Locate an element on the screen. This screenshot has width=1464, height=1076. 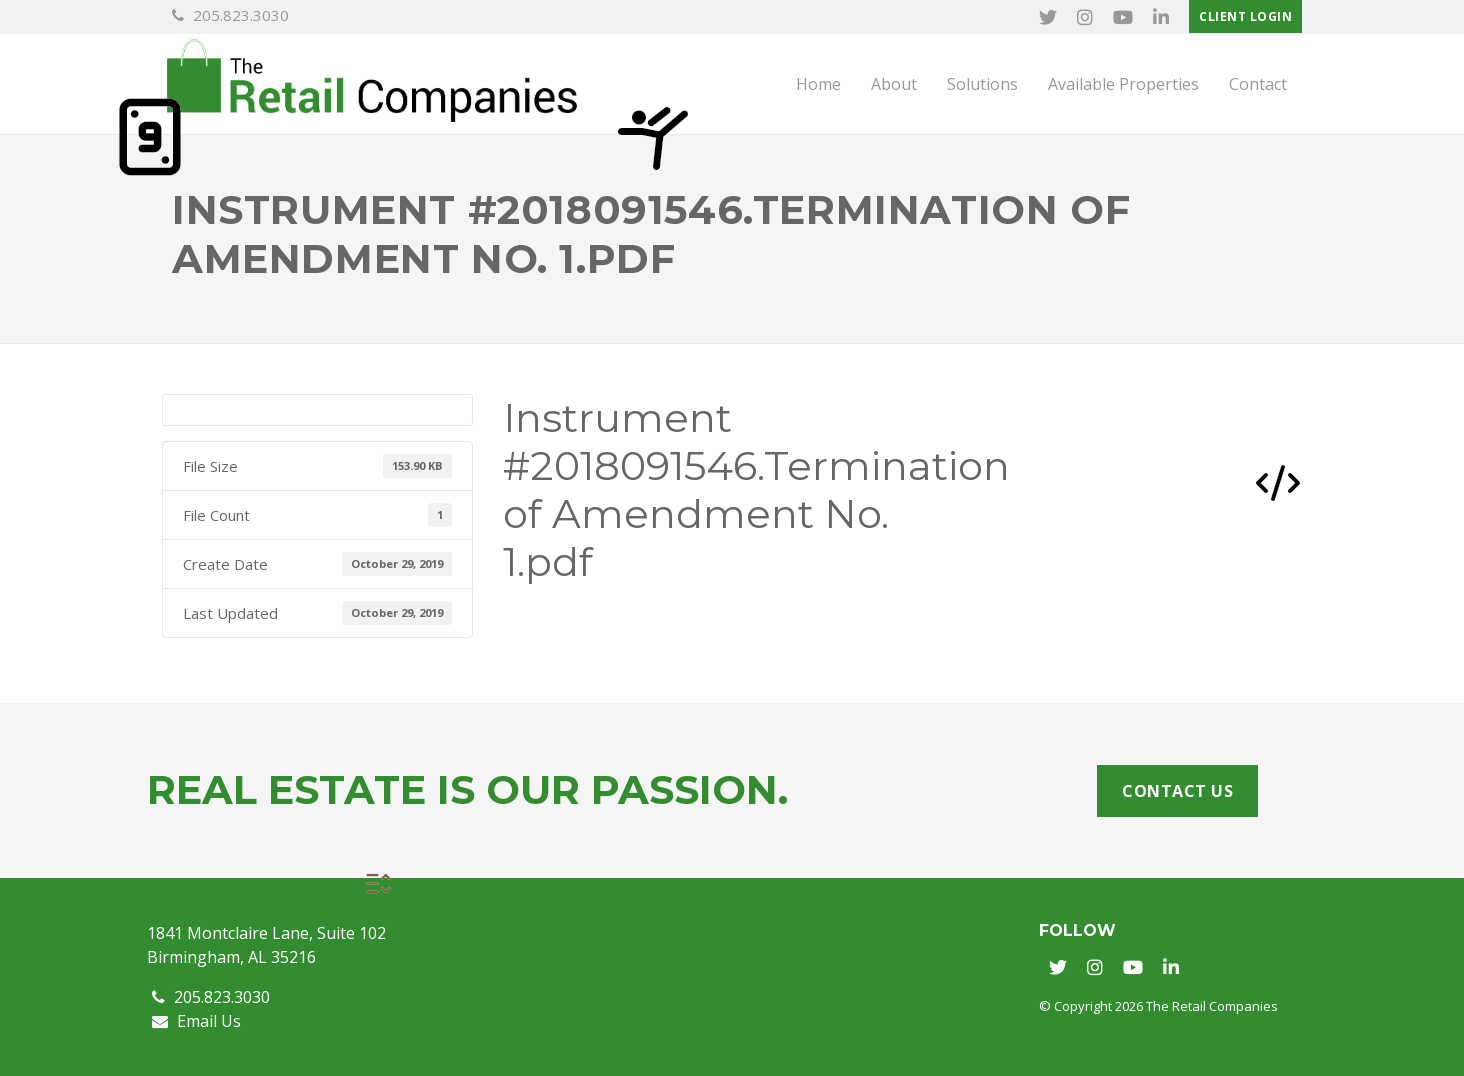
view gymnastics or fitness activities is located at coordinates (653, 135).